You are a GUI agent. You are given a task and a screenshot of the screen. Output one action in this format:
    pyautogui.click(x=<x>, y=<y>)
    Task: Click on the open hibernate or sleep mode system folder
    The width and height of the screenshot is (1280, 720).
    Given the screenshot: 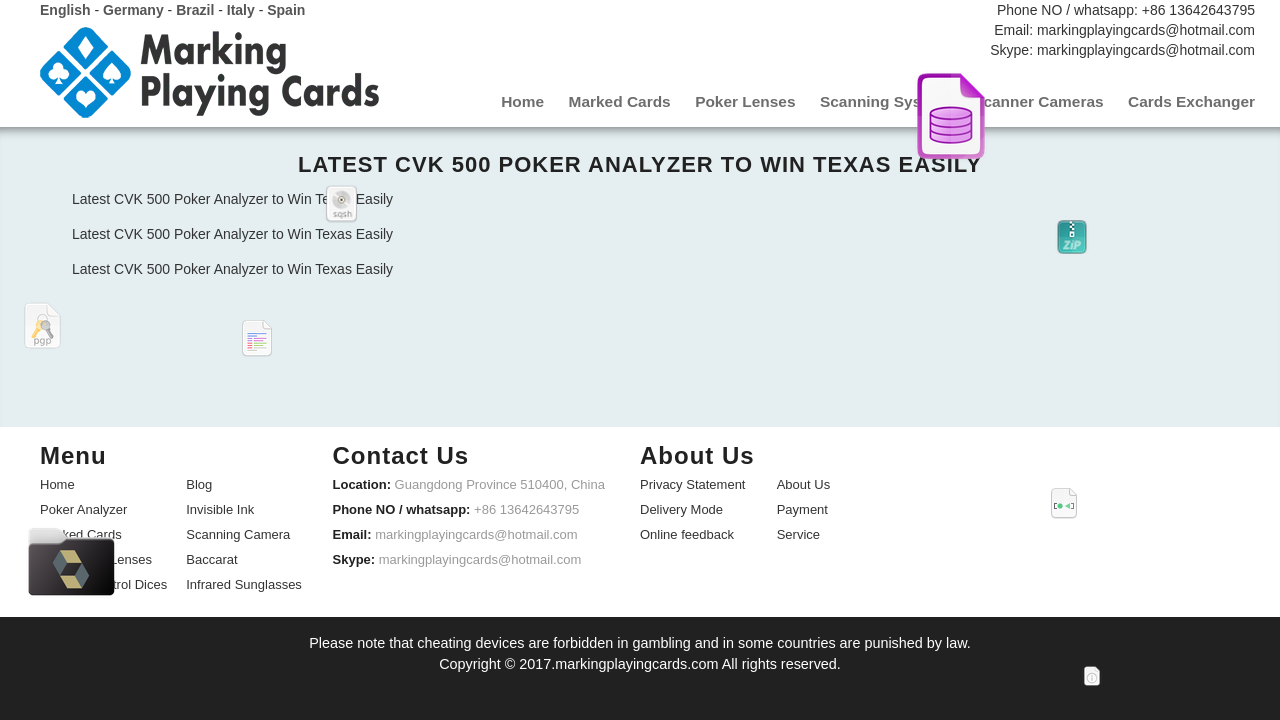 What is the action you would take?
    pyautogui.click(x=71, y=564)
    